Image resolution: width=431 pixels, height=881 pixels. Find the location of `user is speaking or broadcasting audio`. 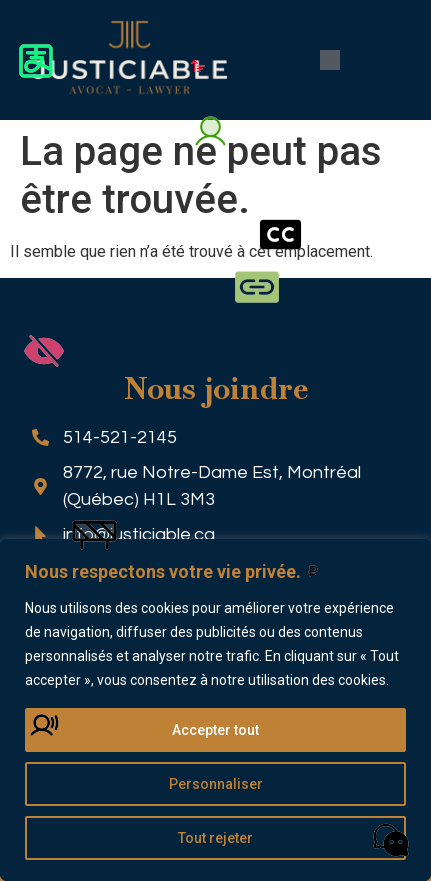

user is speaking or broadcasting audio is located at coordinates (44, 725).